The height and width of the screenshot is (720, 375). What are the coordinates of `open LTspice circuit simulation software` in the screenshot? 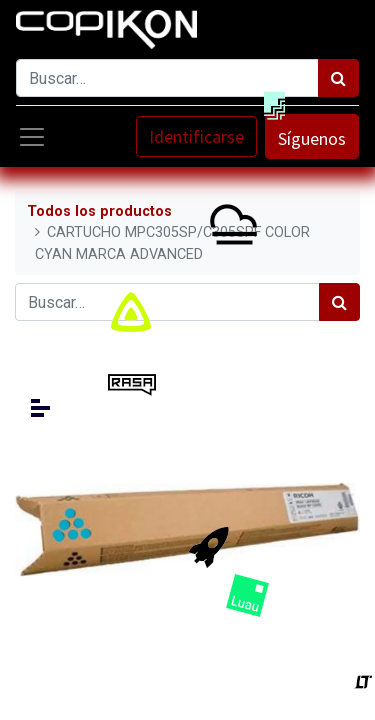 It's located at (363, 682).